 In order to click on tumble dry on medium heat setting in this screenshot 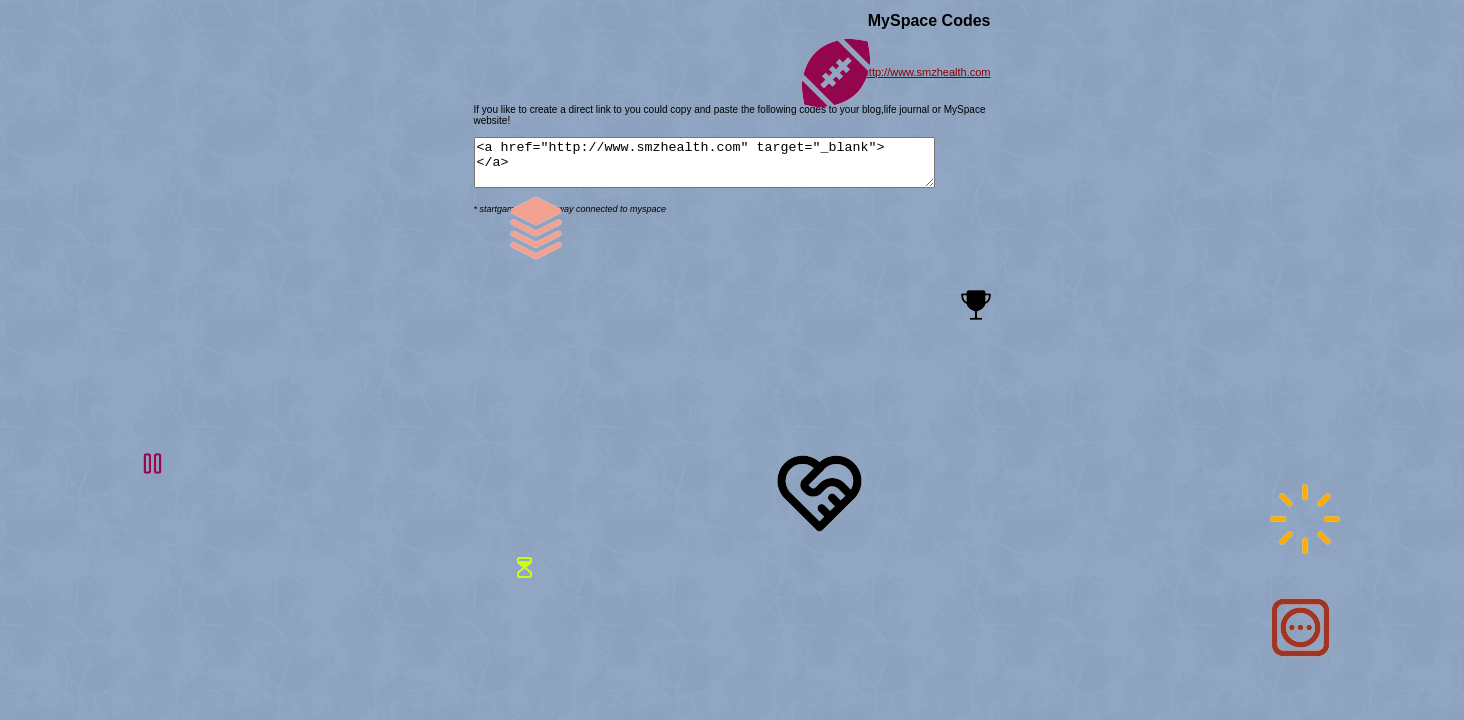, I will do `click(1300, 627)`.